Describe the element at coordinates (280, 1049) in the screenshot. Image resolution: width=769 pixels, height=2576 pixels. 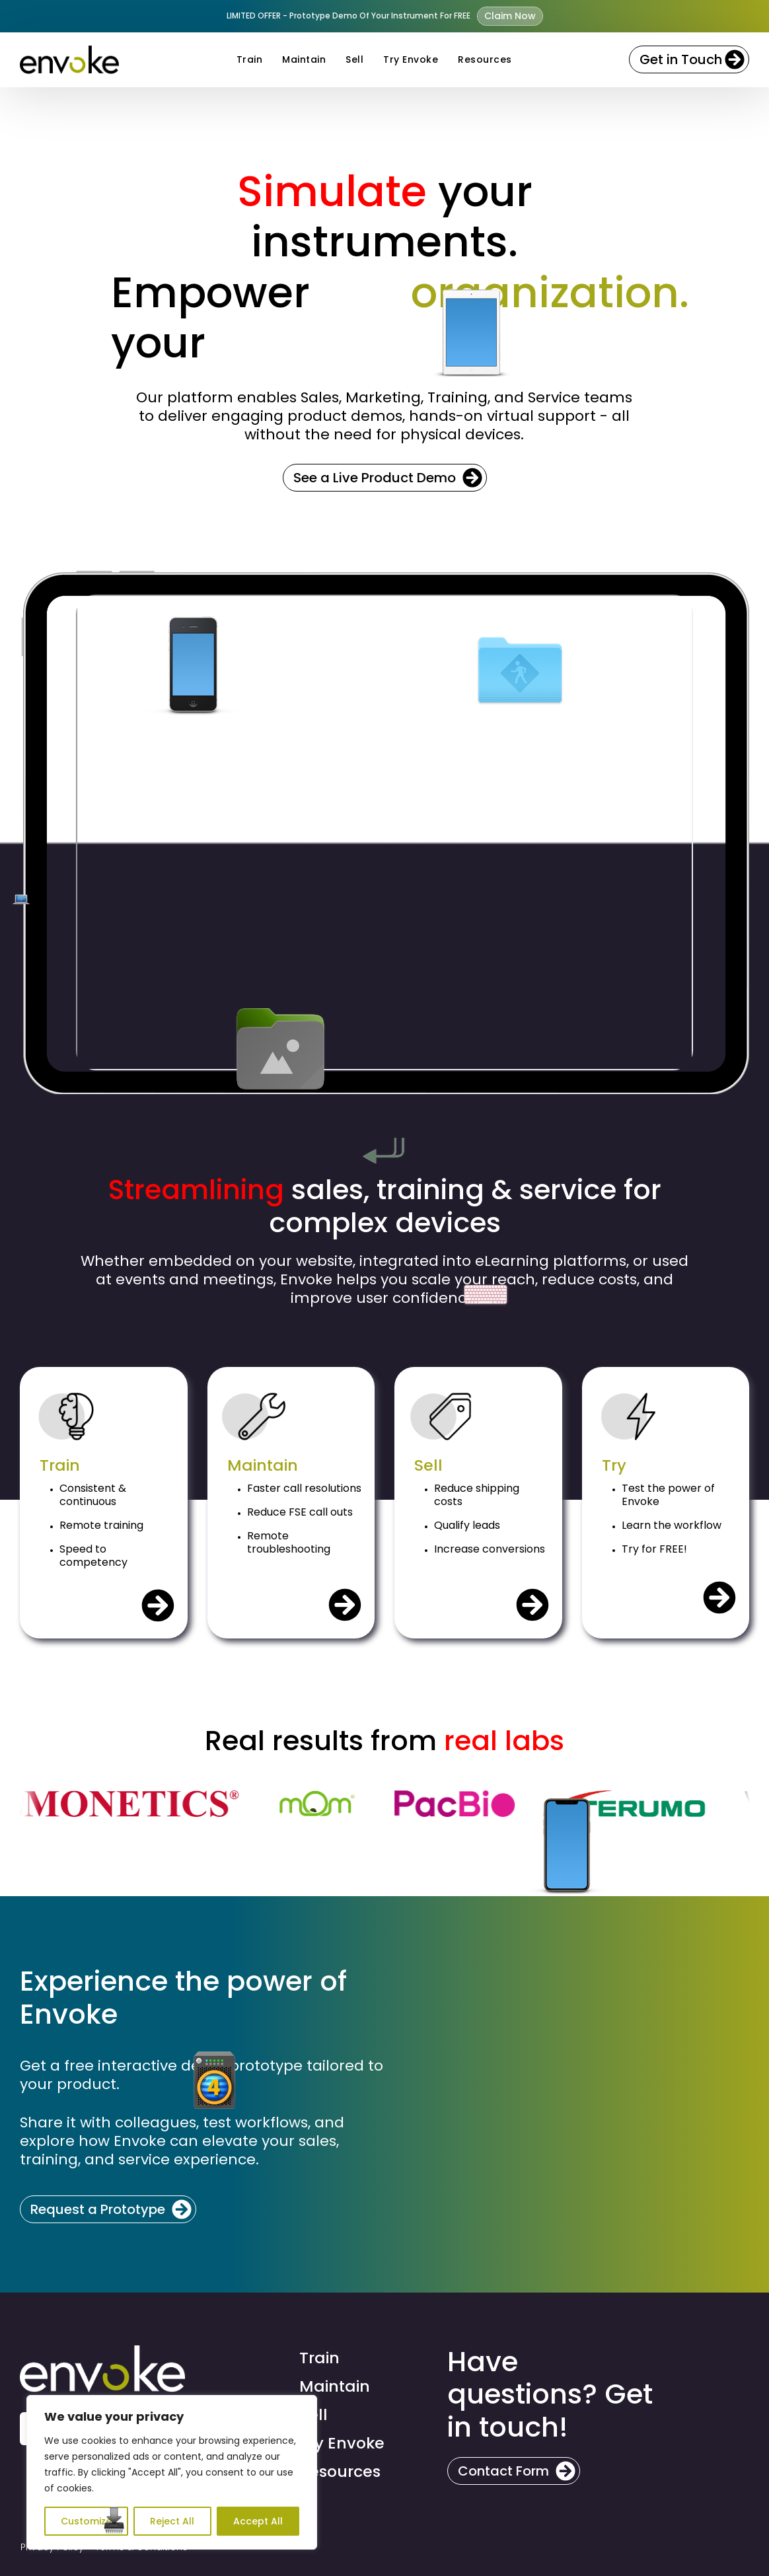
I see `open pictures folder` at that location.